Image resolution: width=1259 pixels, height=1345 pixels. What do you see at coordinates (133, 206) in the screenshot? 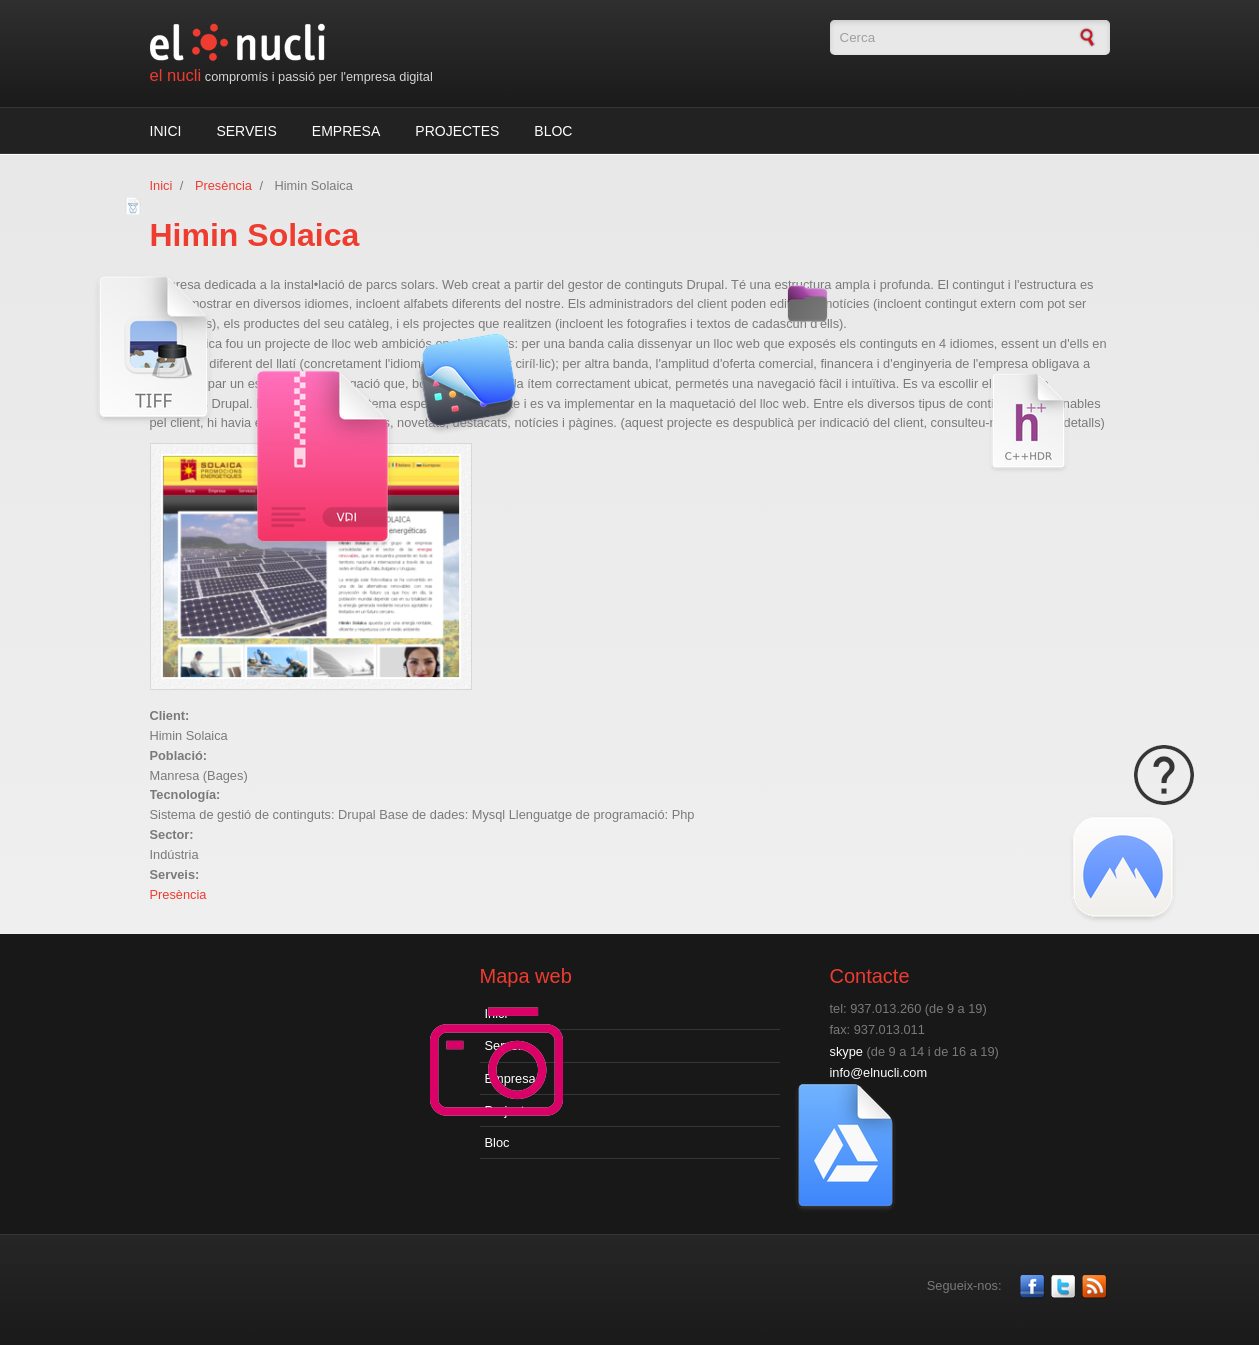
I see `a perl programming language file` at bounding box center [133, 206].